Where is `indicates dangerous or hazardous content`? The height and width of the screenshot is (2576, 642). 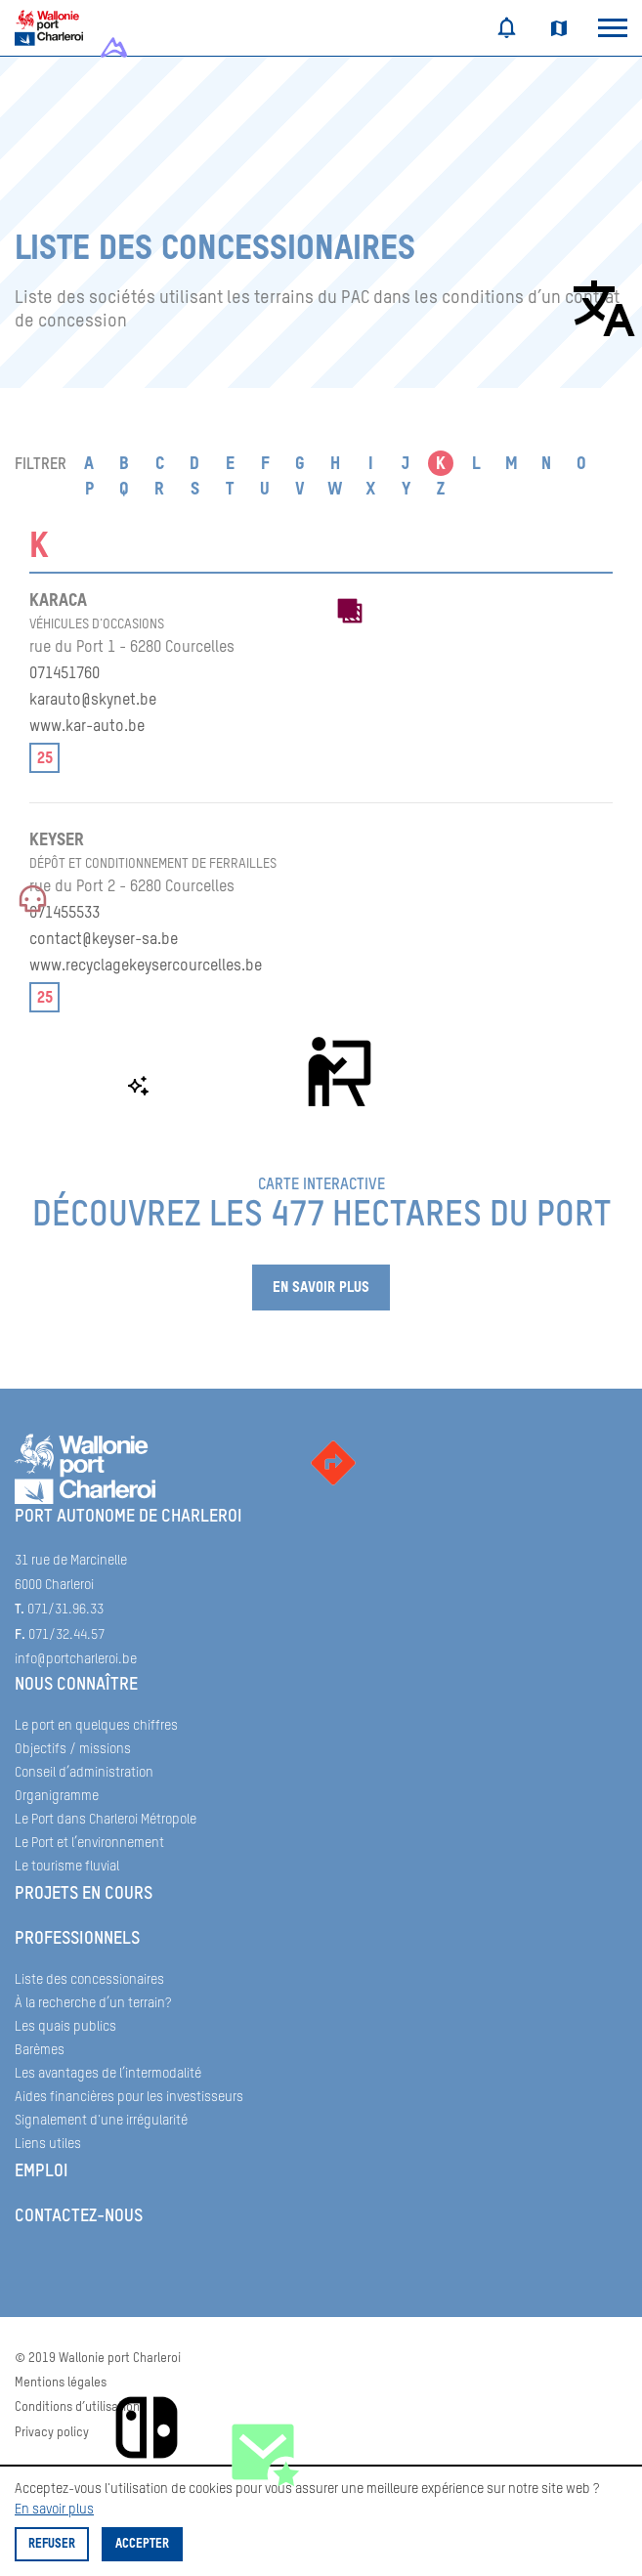
indicates dangerous or hazardous content is located at coordinates (32, 898).